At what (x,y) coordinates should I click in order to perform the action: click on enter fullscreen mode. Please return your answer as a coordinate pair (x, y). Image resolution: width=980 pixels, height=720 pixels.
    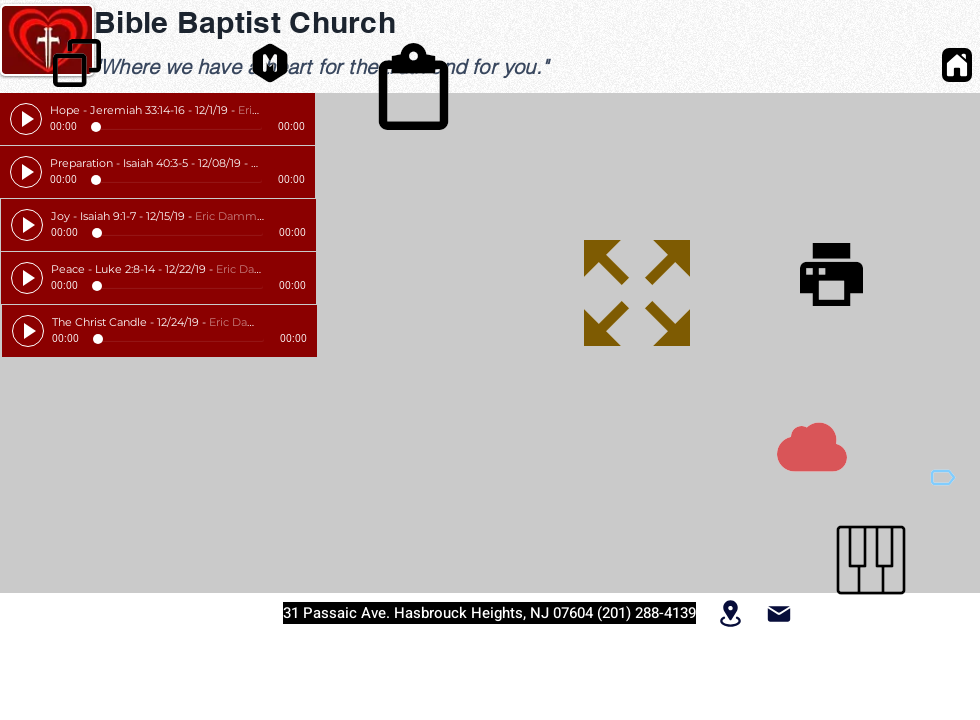
    Looking at the image, I should click on (637, 293).